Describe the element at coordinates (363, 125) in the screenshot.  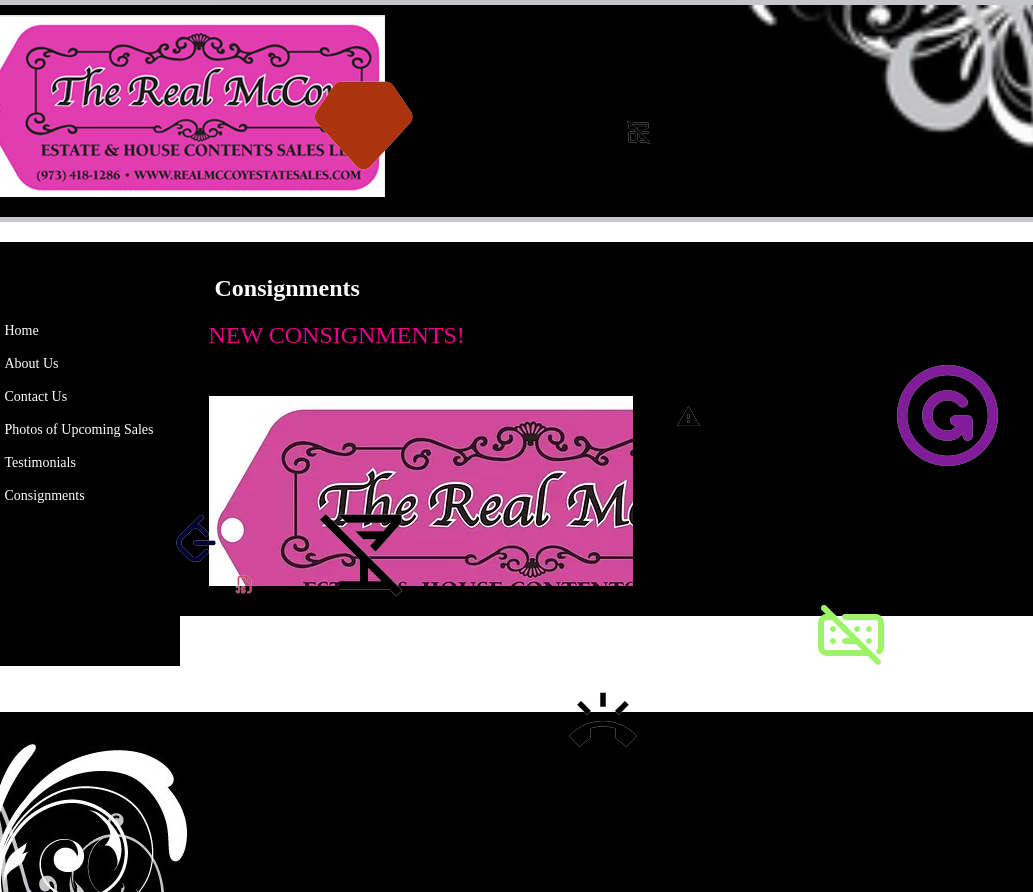
I see `open sketch app` at that location.